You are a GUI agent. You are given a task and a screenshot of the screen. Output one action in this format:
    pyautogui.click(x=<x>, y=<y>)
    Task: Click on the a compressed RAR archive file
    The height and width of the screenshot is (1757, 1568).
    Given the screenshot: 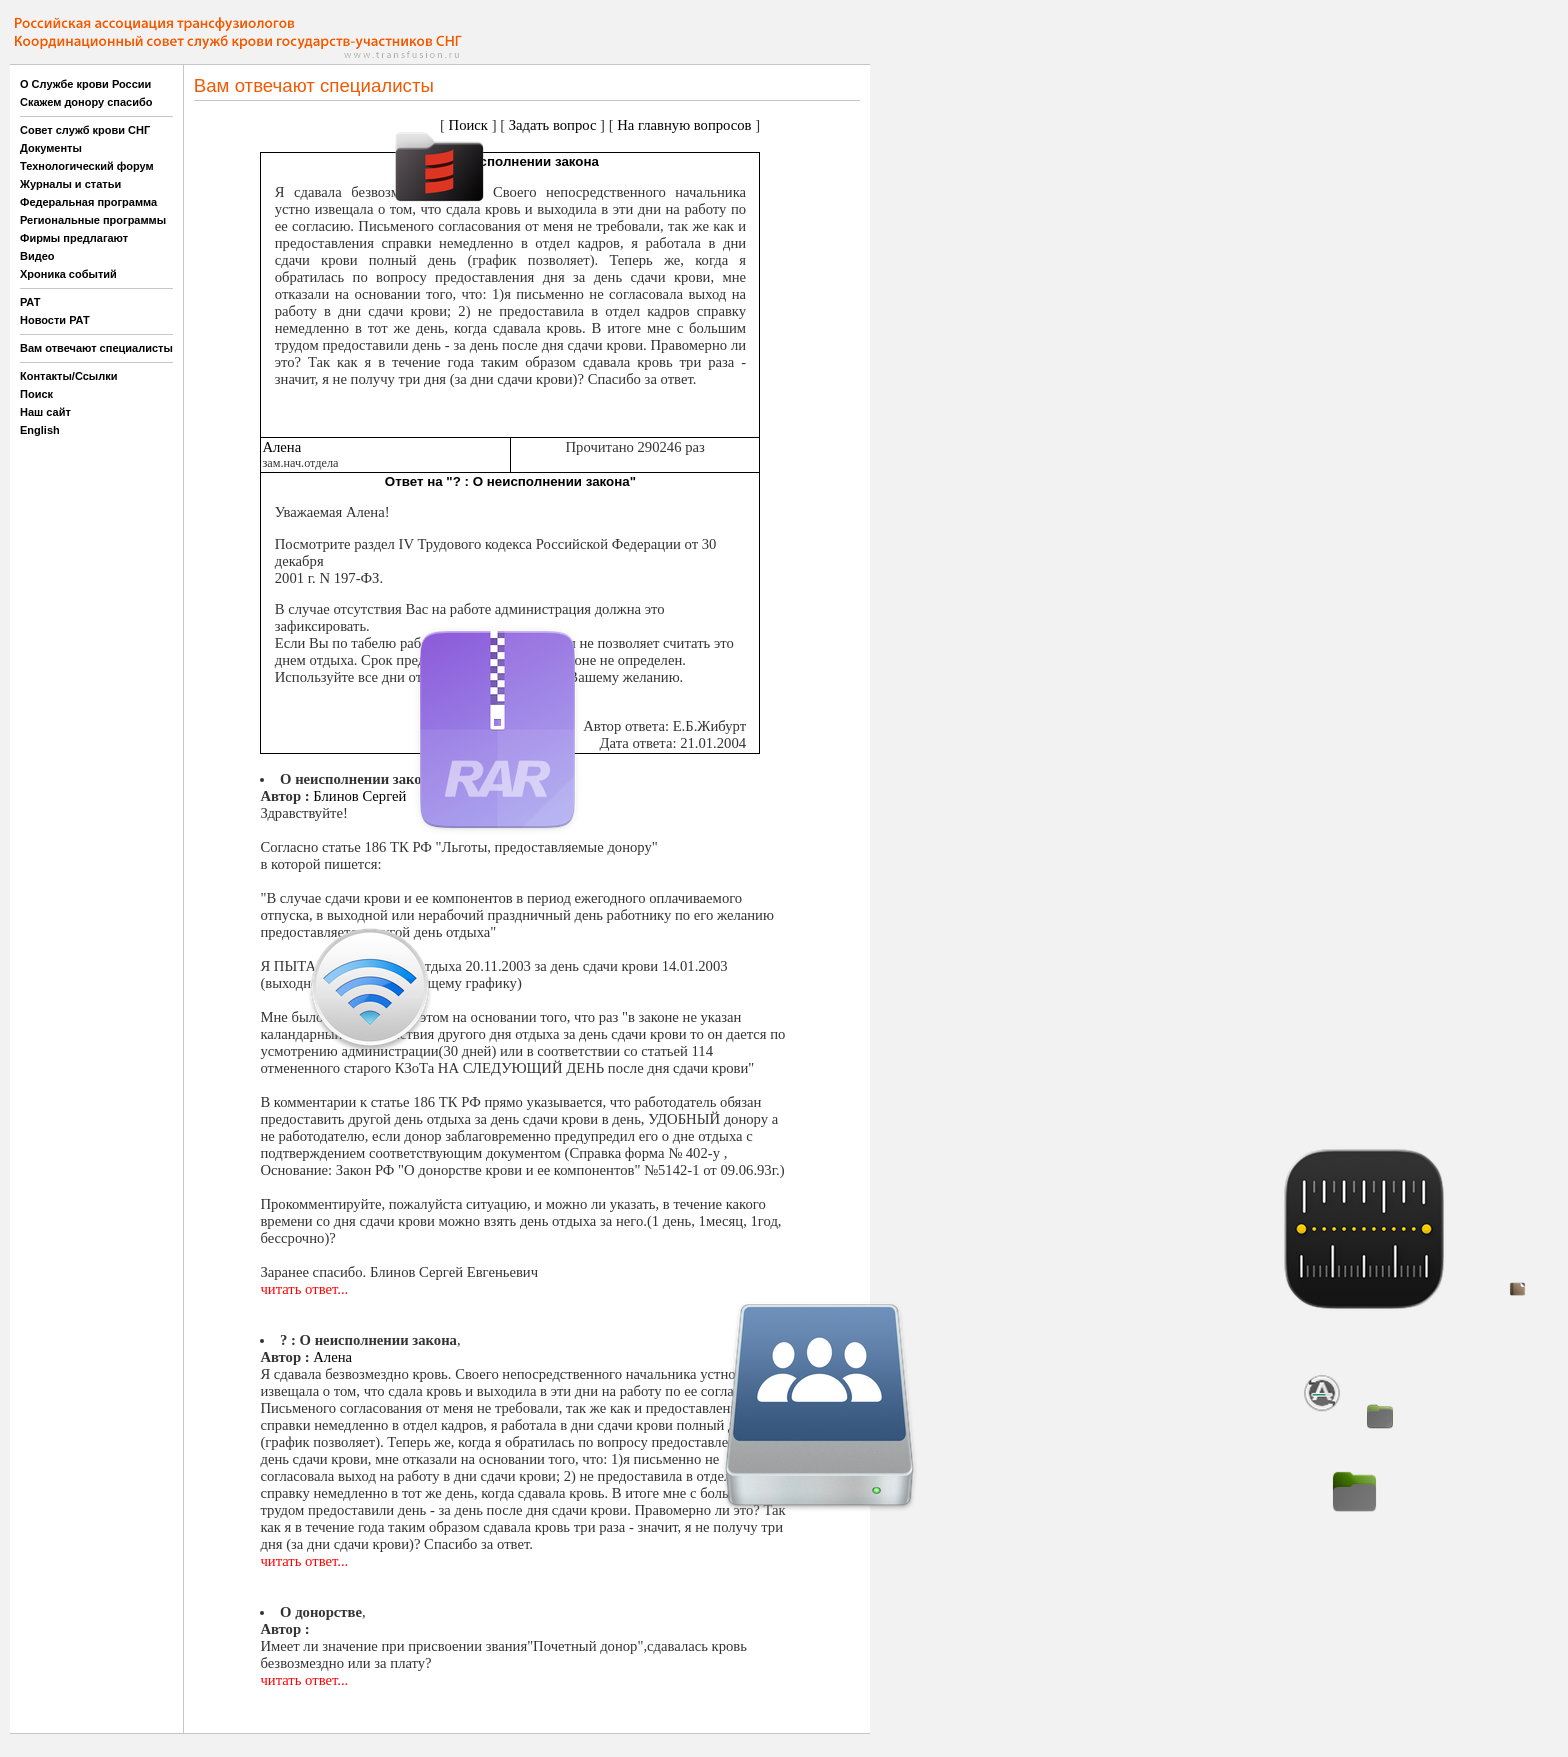 What is the action you would take?
    pyautogui.click(x=497, y=729)
    